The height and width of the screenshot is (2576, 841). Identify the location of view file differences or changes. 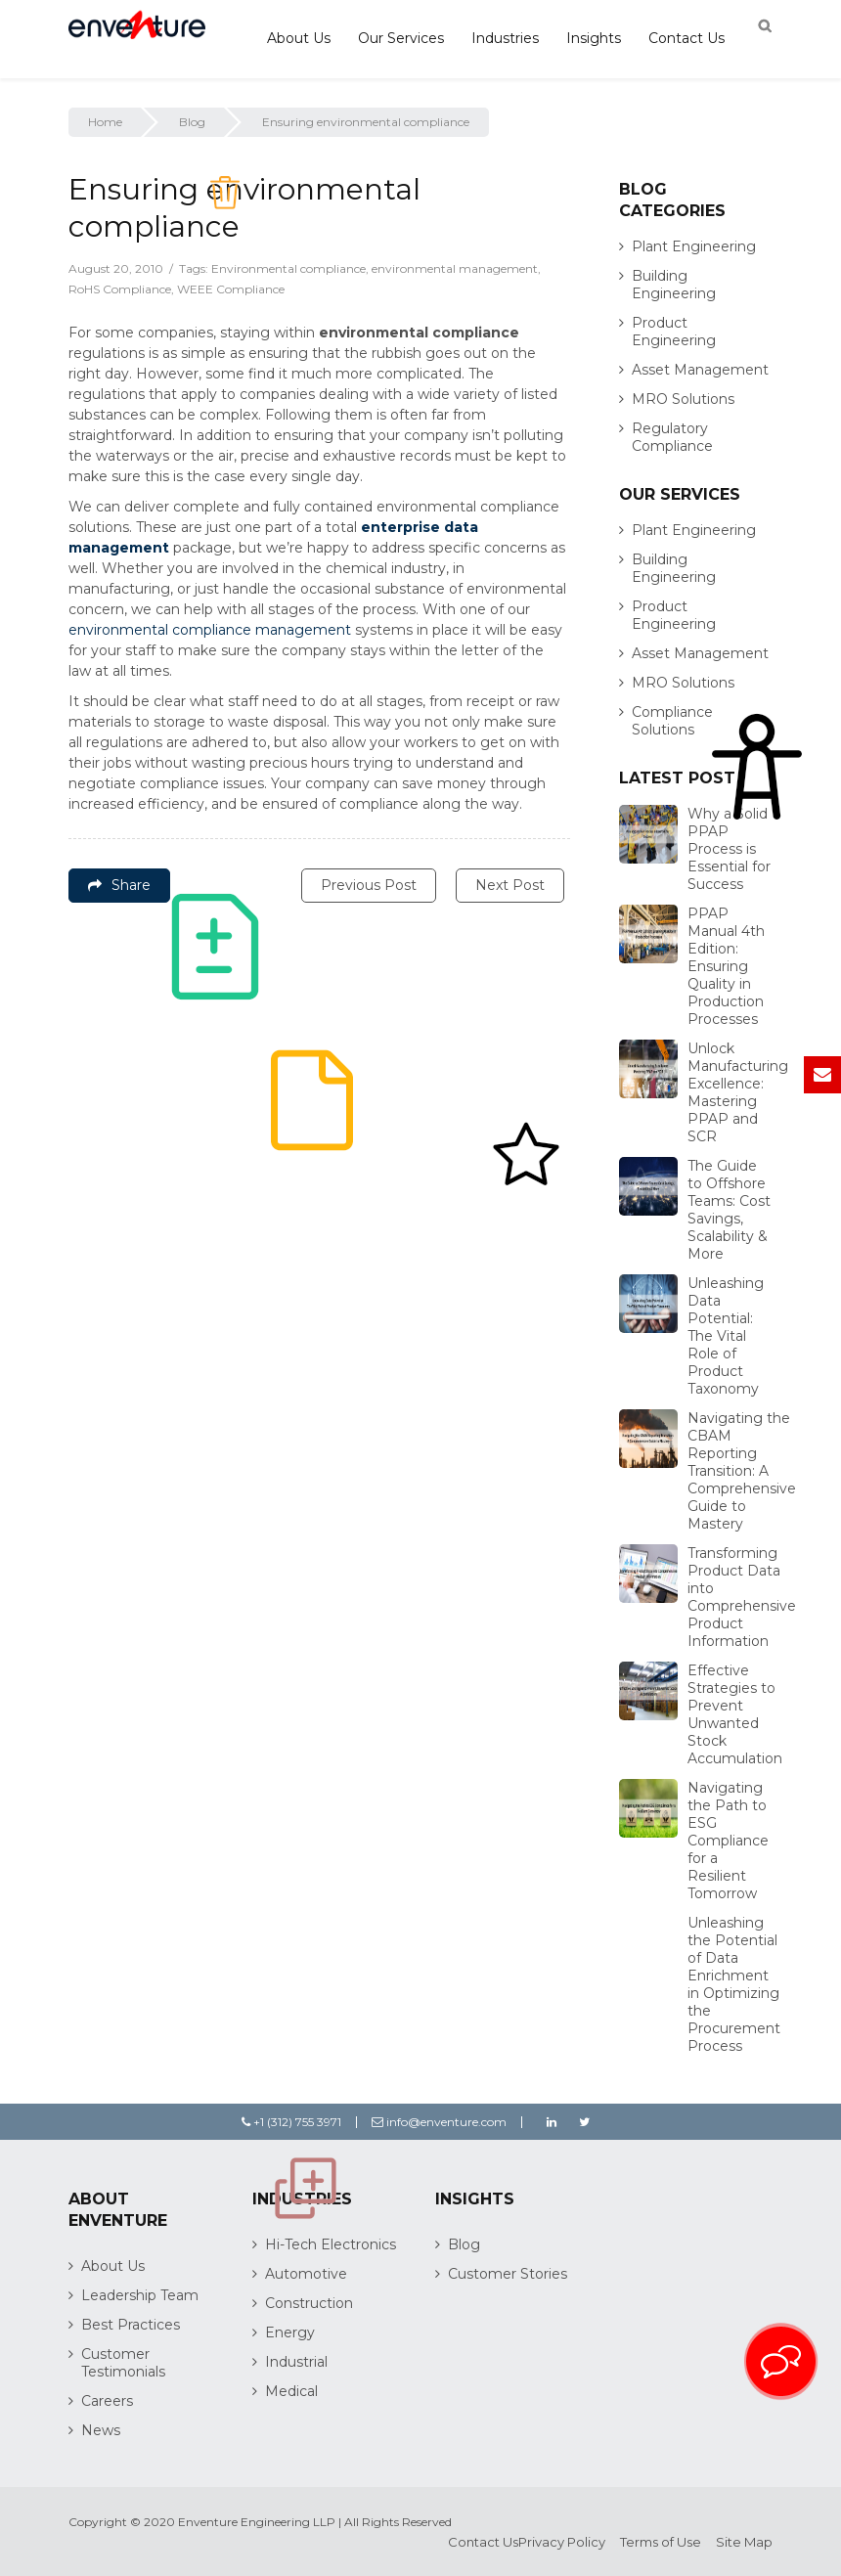
(215, 947).